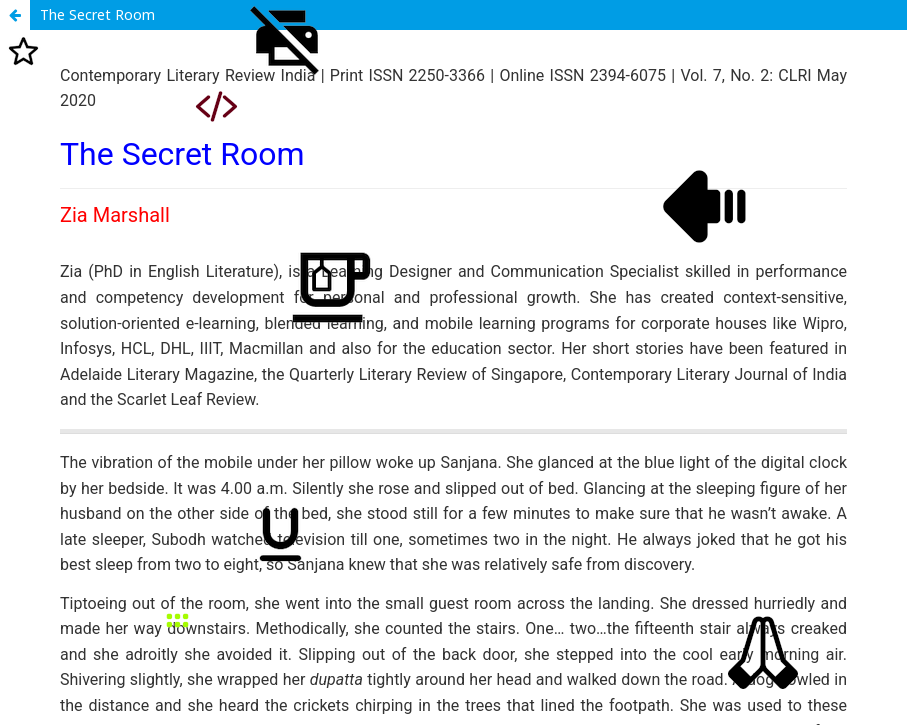  What do you see at coordinates (280, 534) in the screenshot?
I see `apply underline formatting to selected text` at bounding box center [280, 534].